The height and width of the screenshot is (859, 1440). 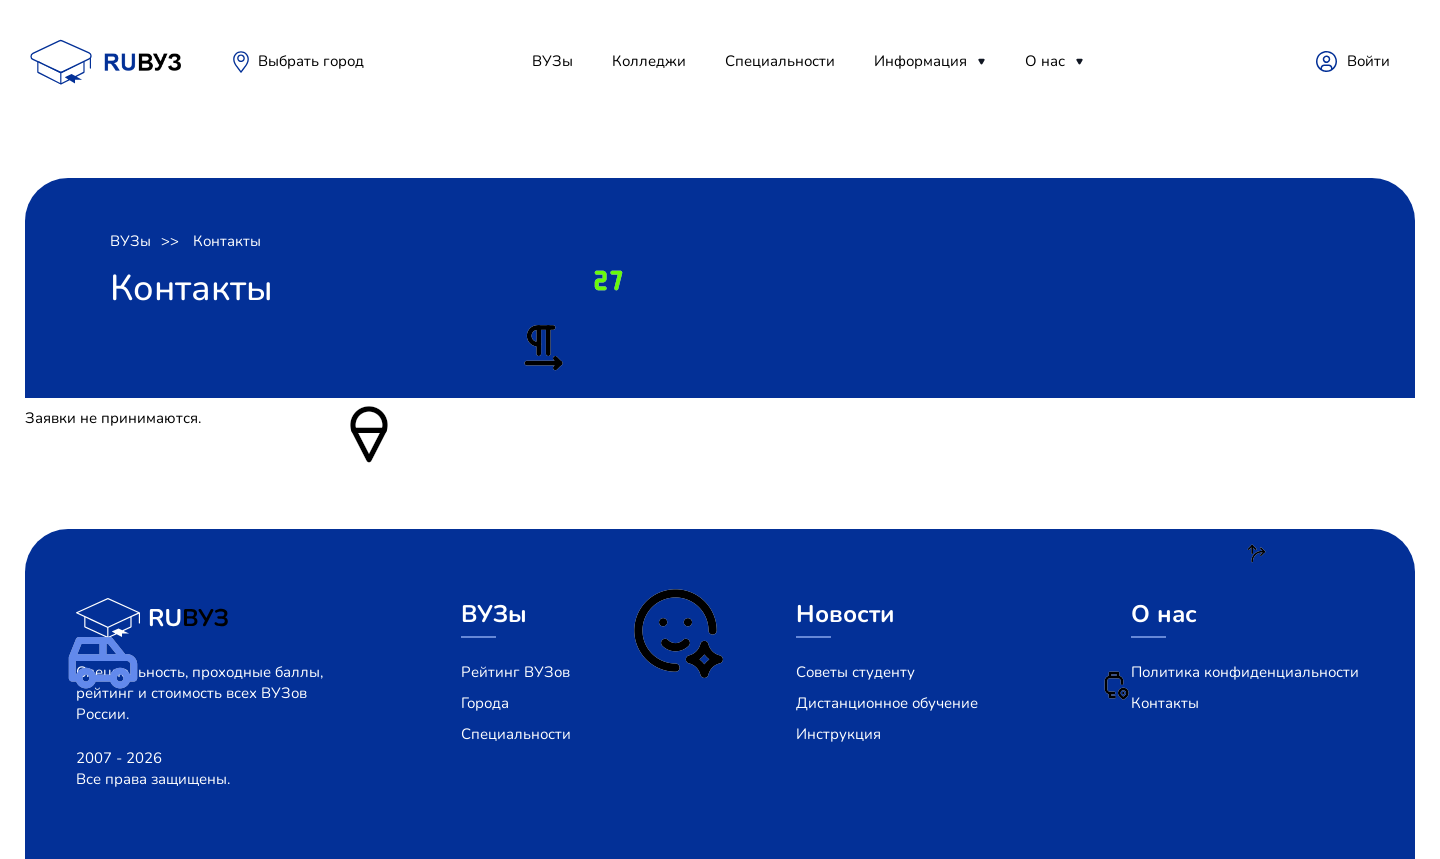 What do you see at coordinates (543, 346) in the screenshot?
I see `set text direction to left-to-right` at bounding box center [543, 346].